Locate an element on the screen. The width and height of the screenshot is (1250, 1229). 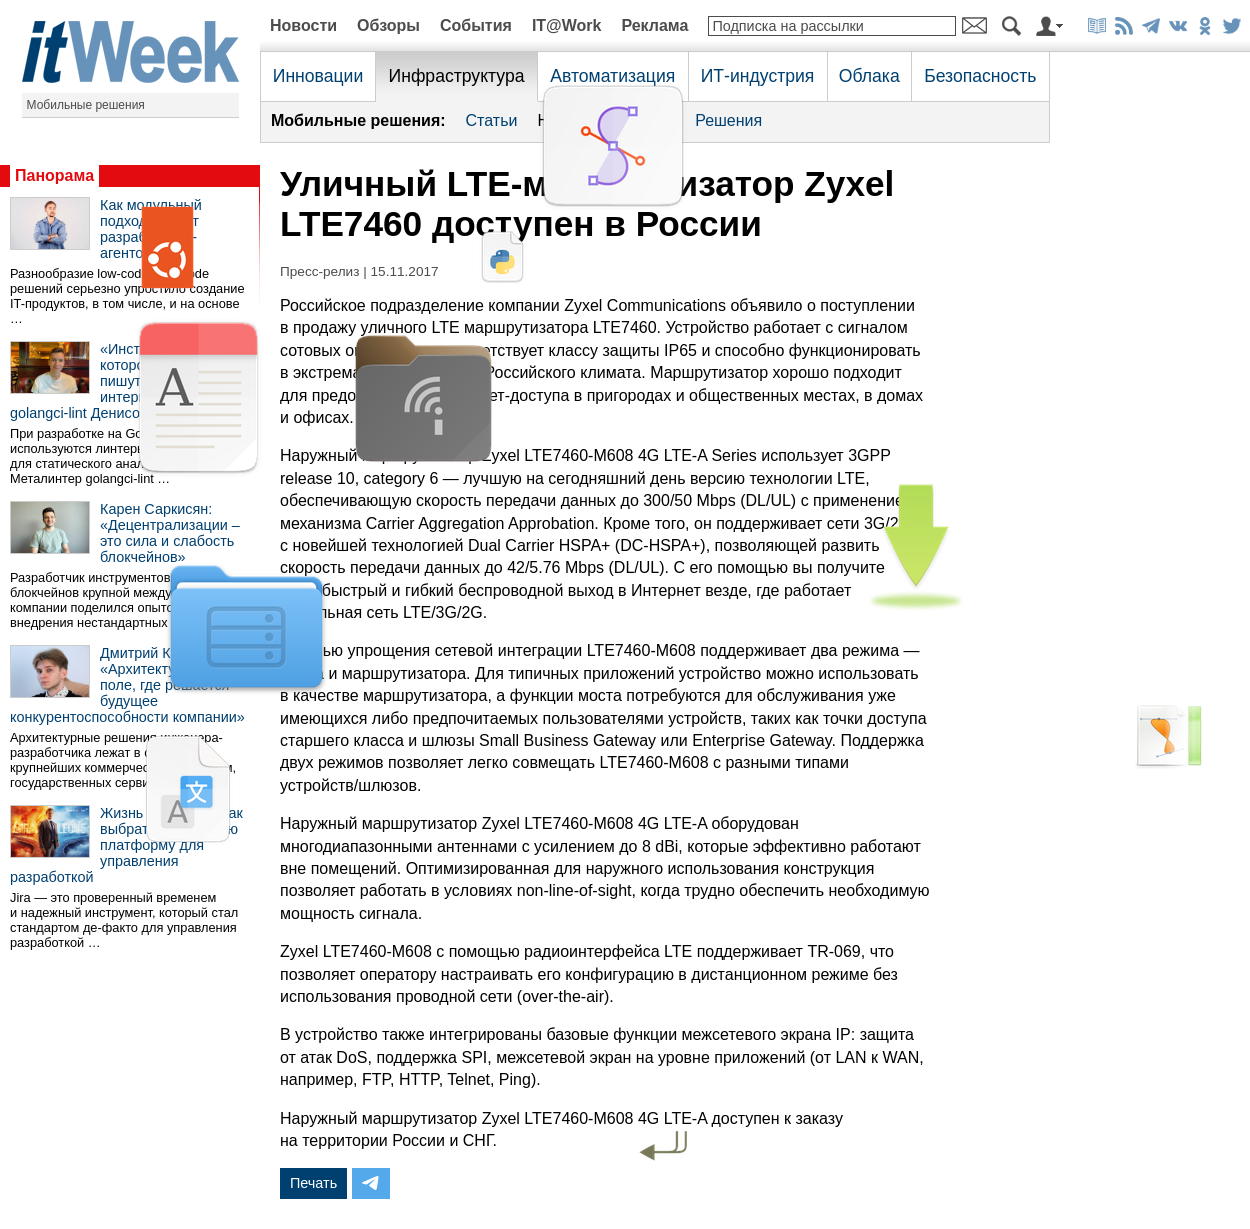
open the ubuntu system menu is located at coordinates (167, 247).